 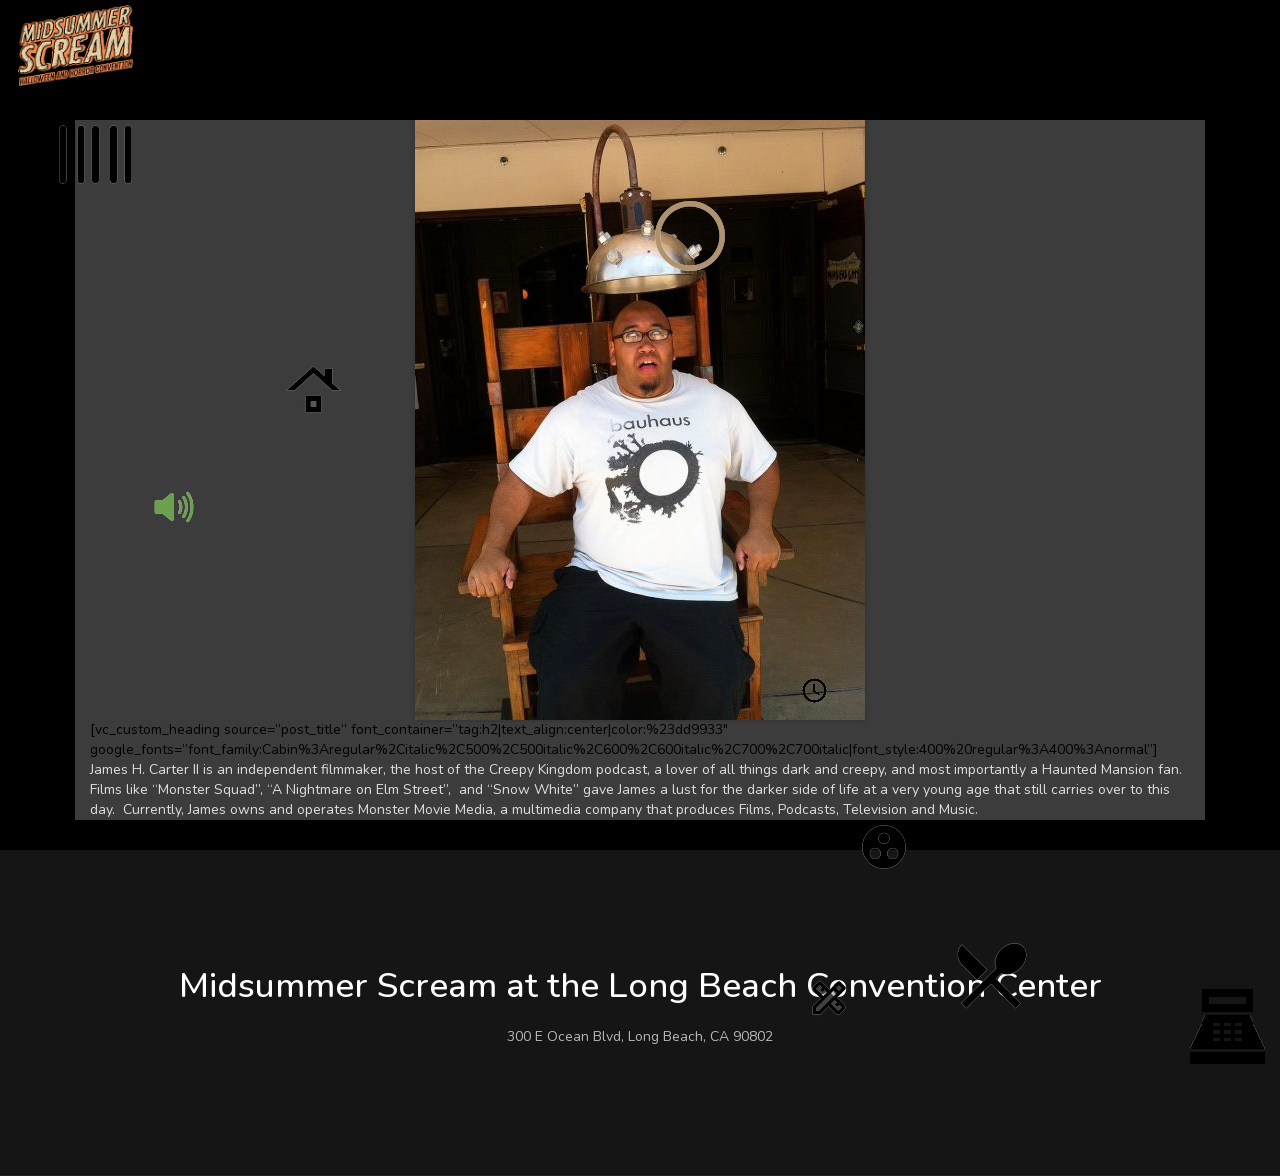 I want to click on access point of sale terminal, so click(x=1227, y=1026).